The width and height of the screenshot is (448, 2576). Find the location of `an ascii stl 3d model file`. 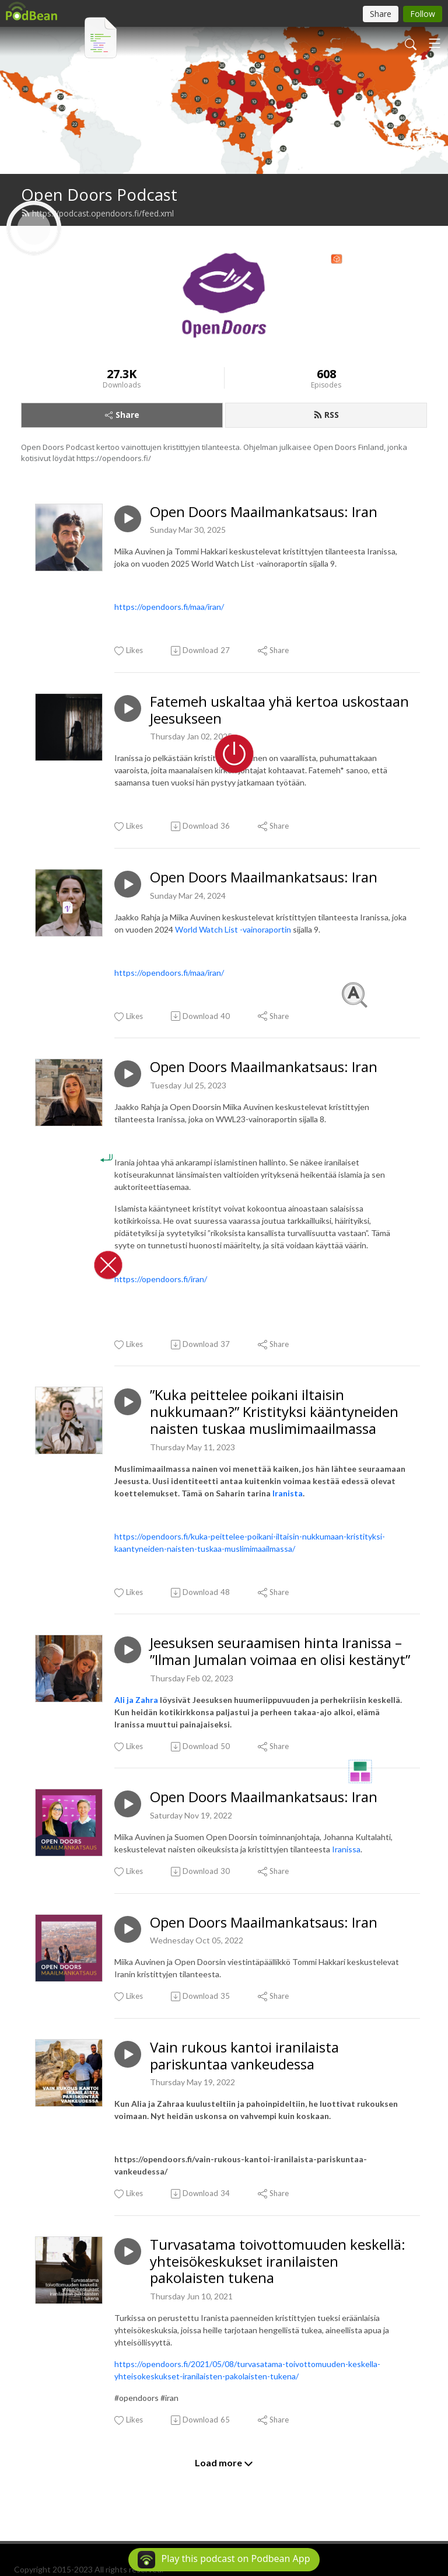

an ascii stl 3d model file is located at coordinates (337, 259).